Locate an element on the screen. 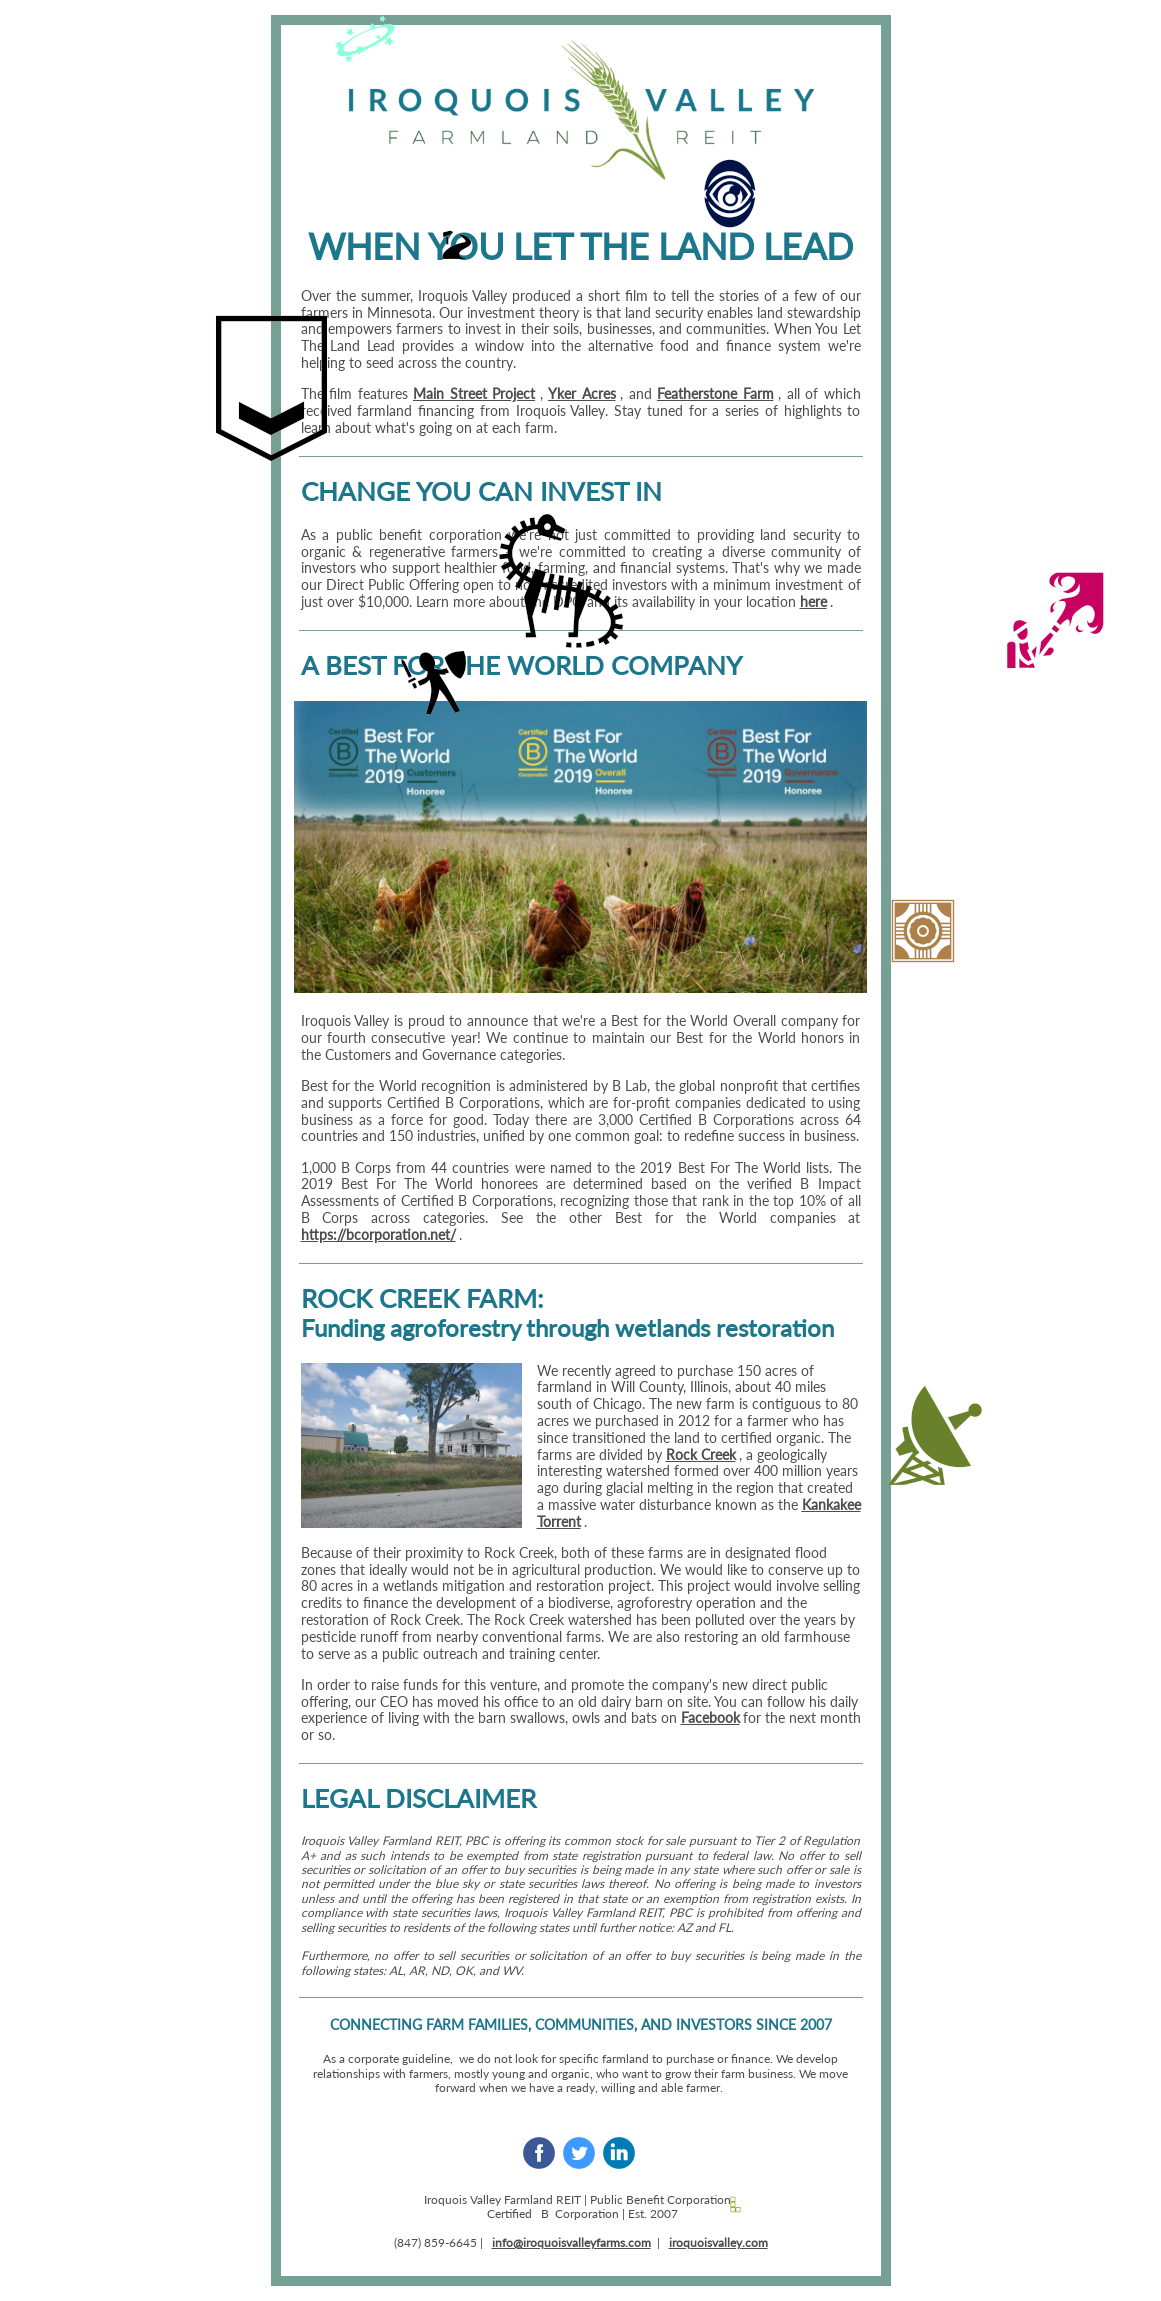  indicates rank 1 or lowest tier status is located at coordinates (271, 388).